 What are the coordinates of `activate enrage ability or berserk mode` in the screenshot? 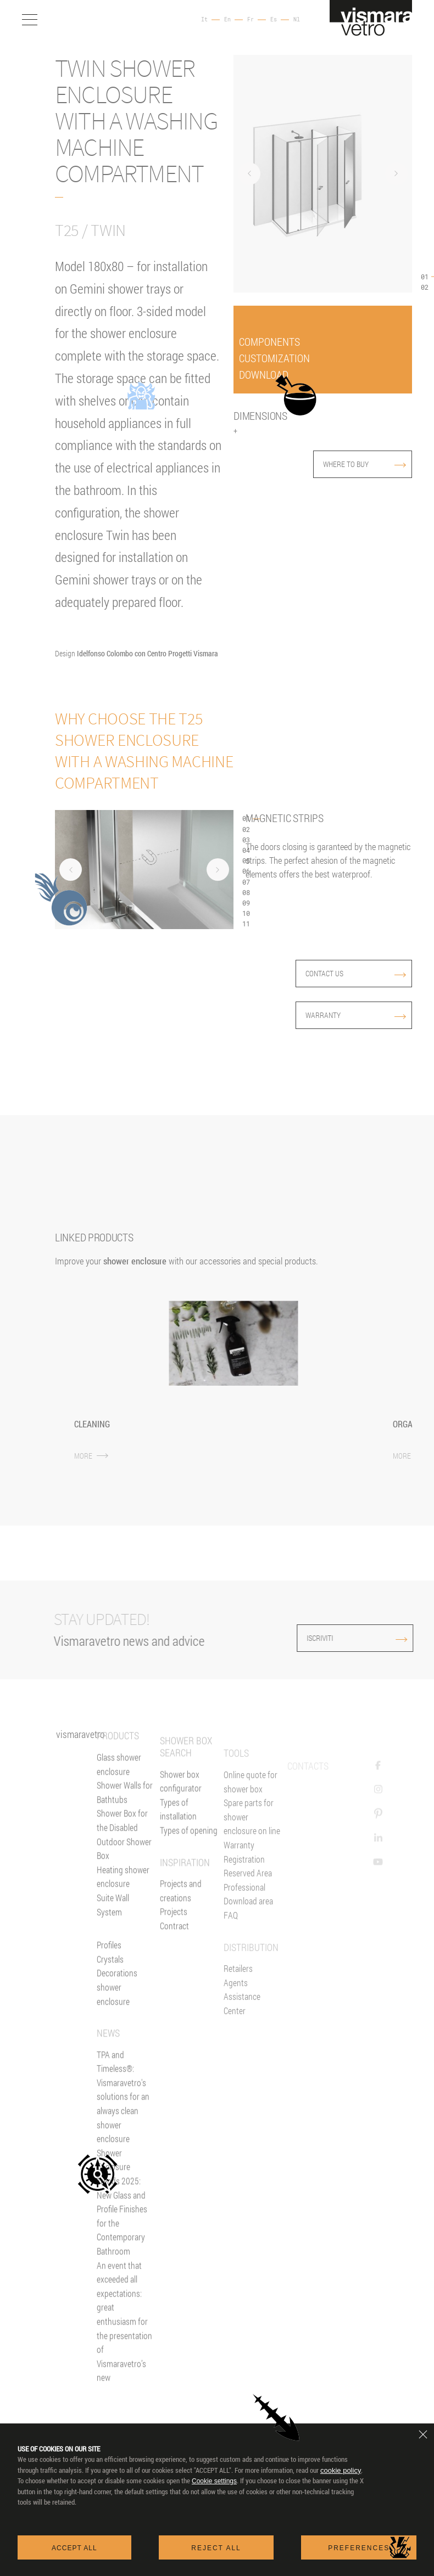 It's located at (141, 396).